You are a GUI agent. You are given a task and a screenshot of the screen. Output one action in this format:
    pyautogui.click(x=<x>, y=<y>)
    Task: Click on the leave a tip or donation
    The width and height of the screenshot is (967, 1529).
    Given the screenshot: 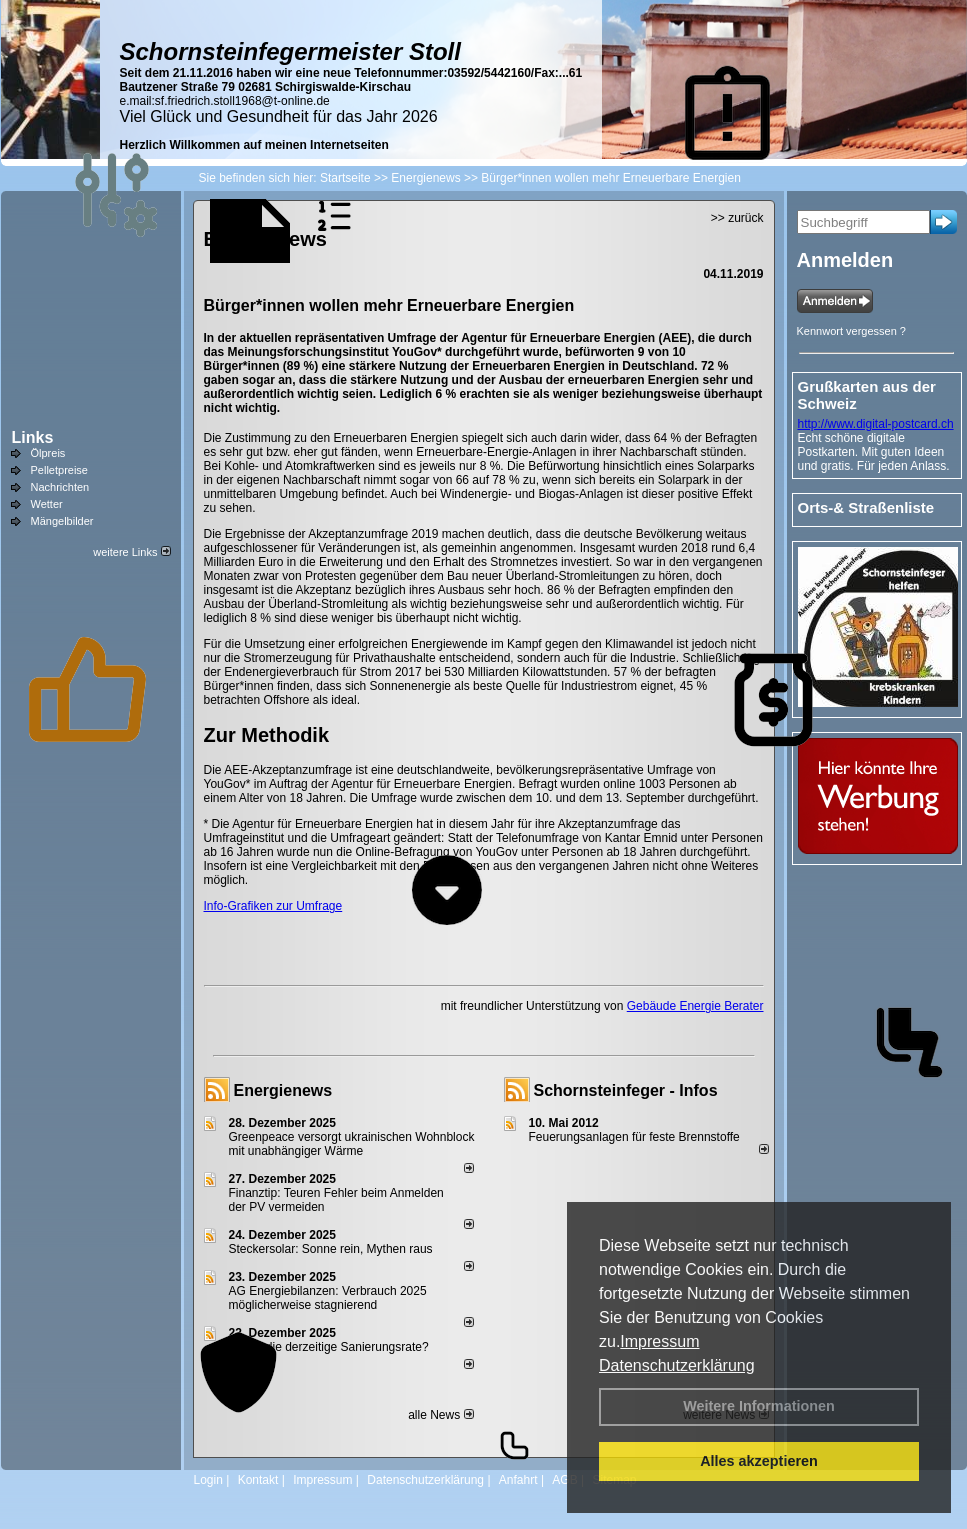 What is the action you would take?
    pyautogui.click(x=773, y=697)
    